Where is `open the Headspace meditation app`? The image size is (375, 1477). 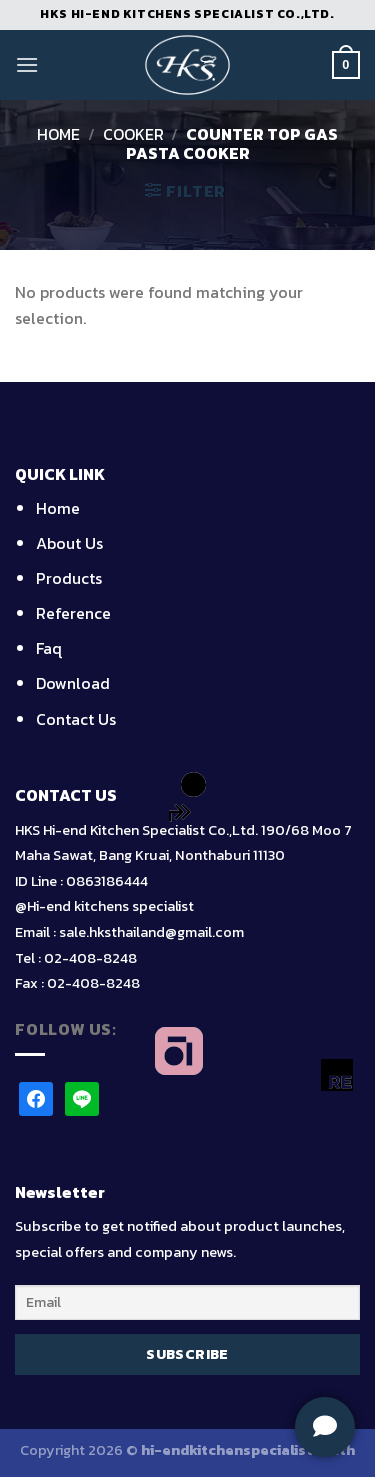 open the Headspace meditation app is located at coordinates (193, 784).